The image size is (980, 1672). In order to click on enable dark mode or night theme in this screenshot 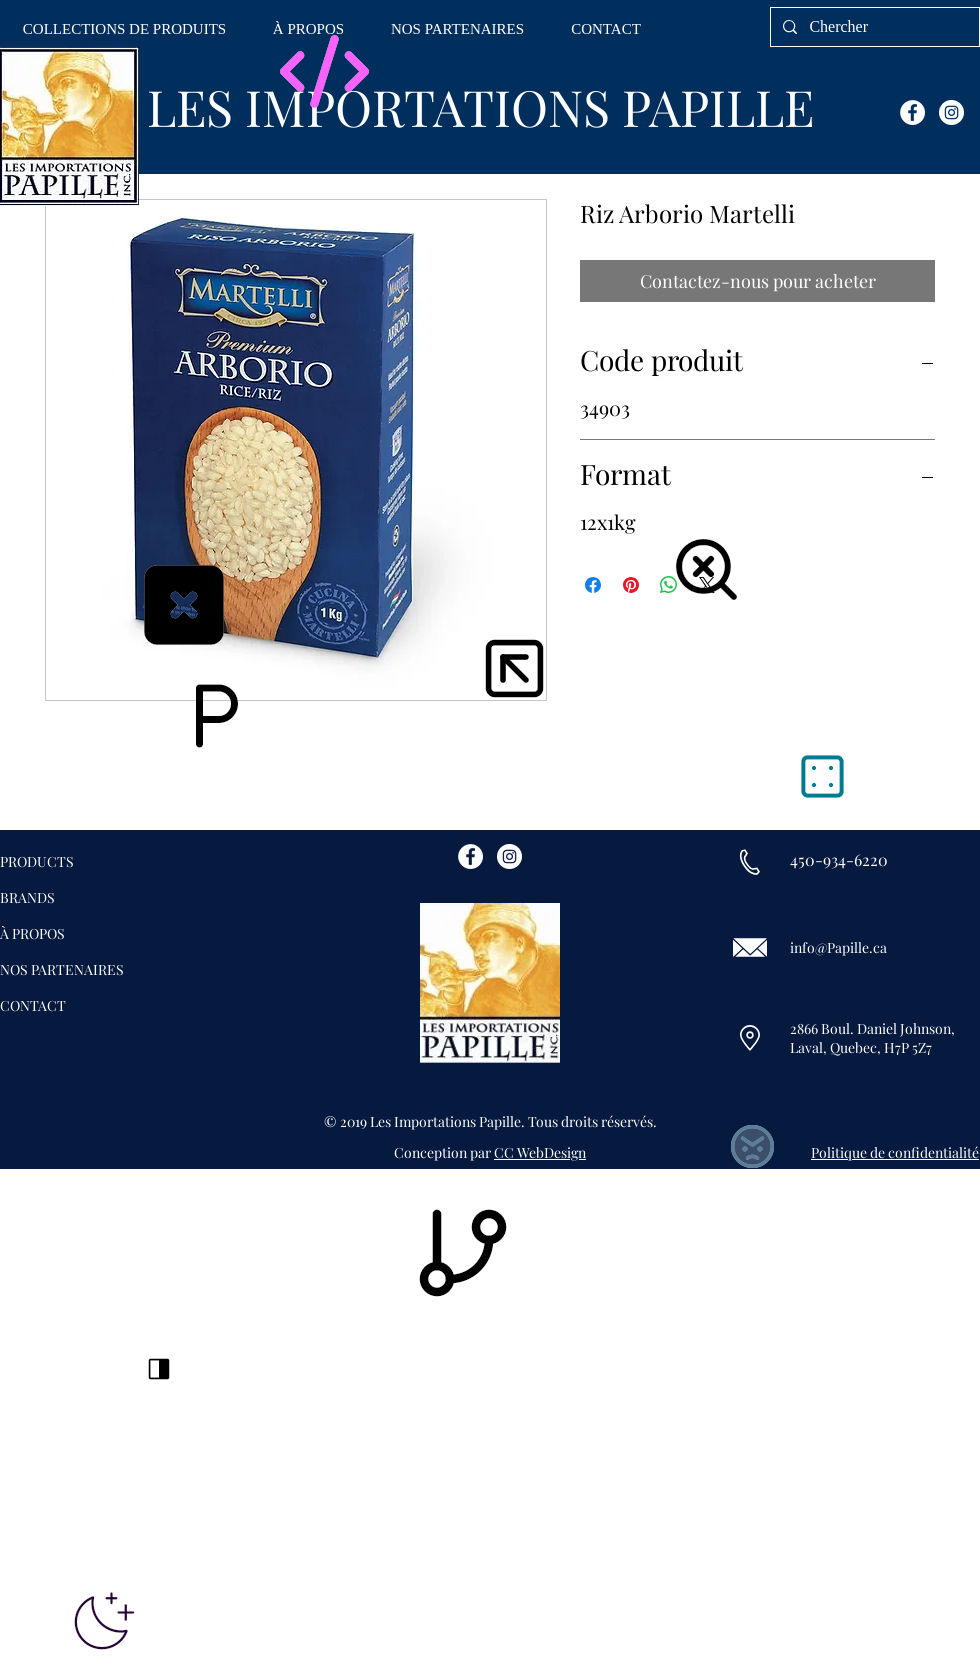, I will do `click(102, 1622)`.